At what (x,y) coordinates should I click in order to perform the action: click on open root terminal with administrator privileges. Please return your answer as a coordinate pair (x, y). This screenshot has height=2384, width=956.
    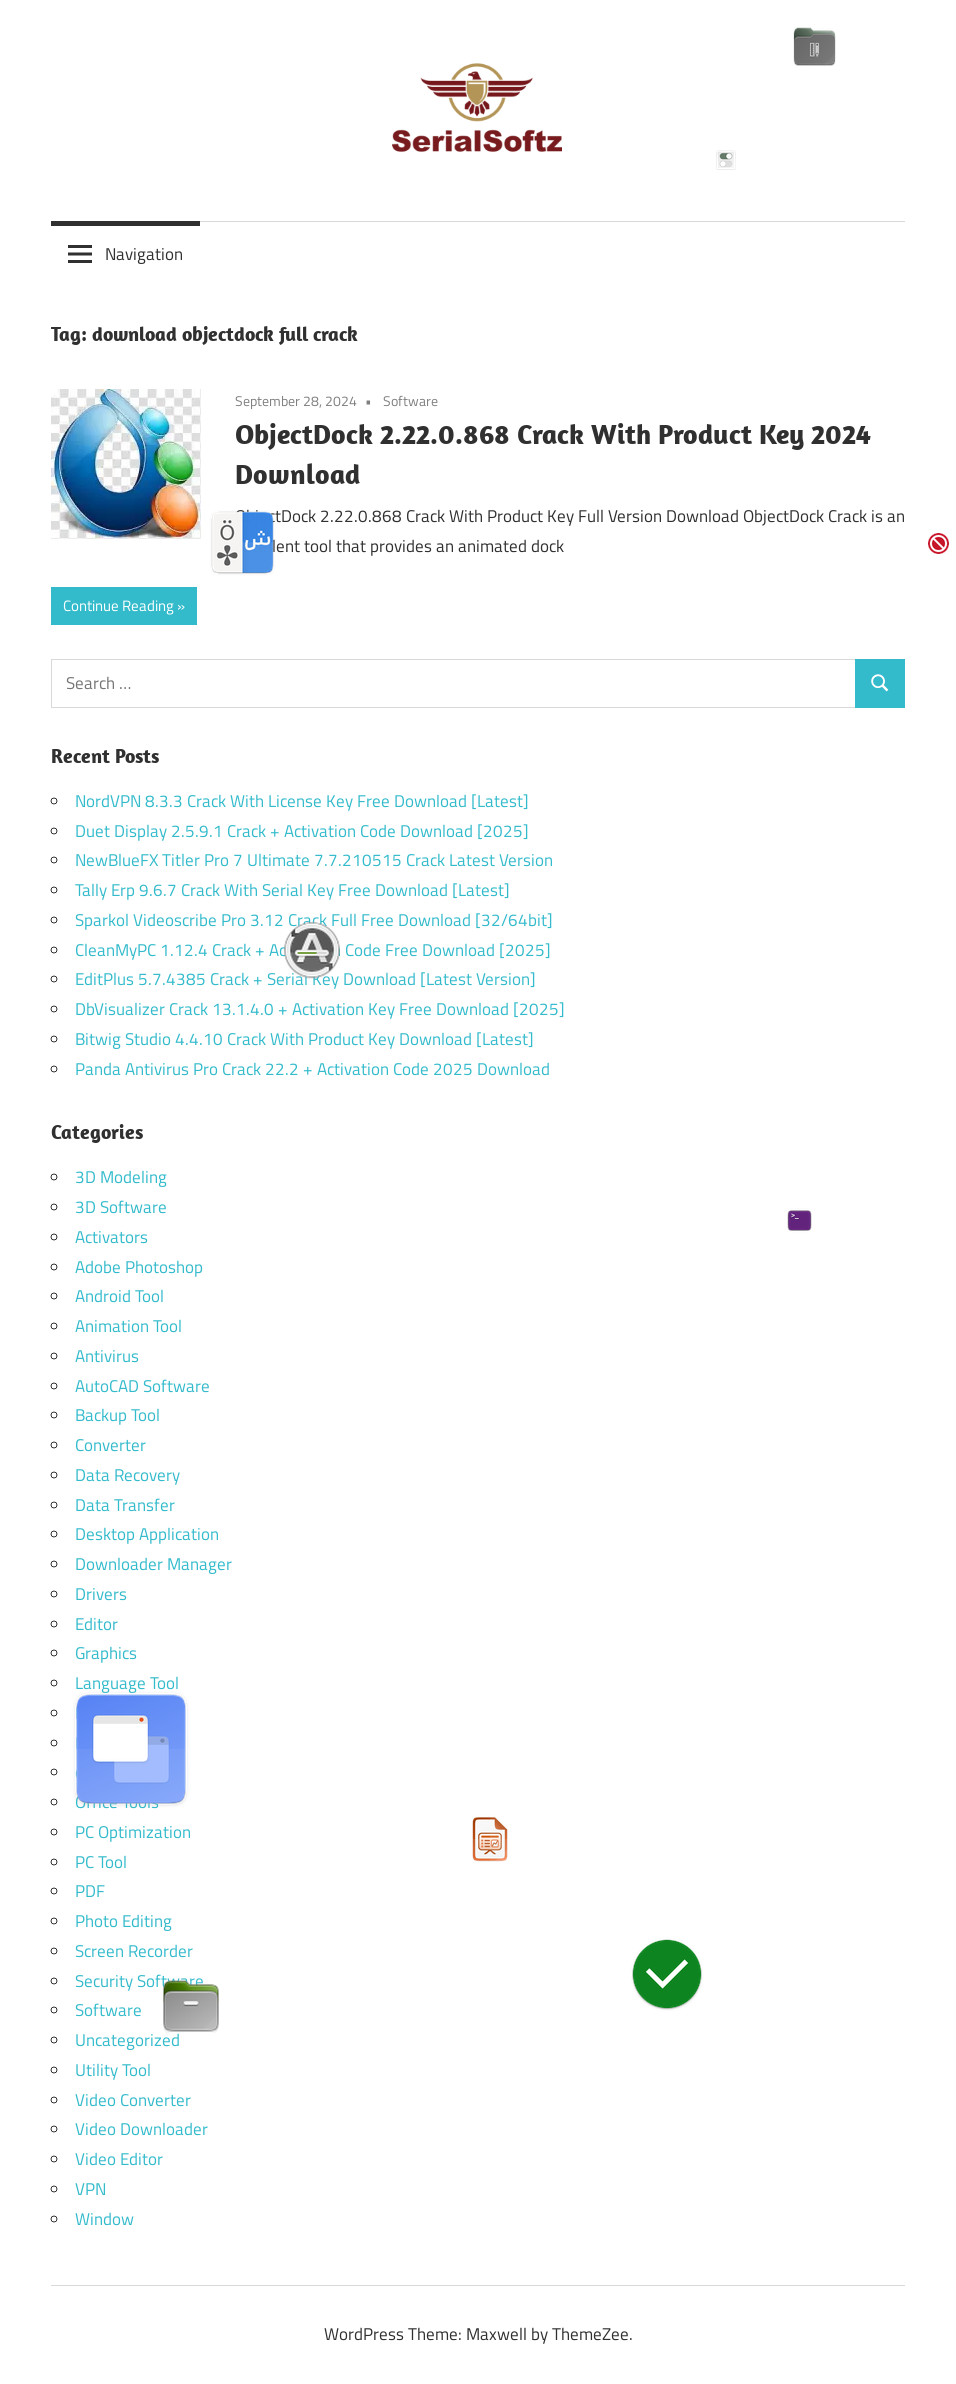
    Looking at the image, I should click on (799, 1220).